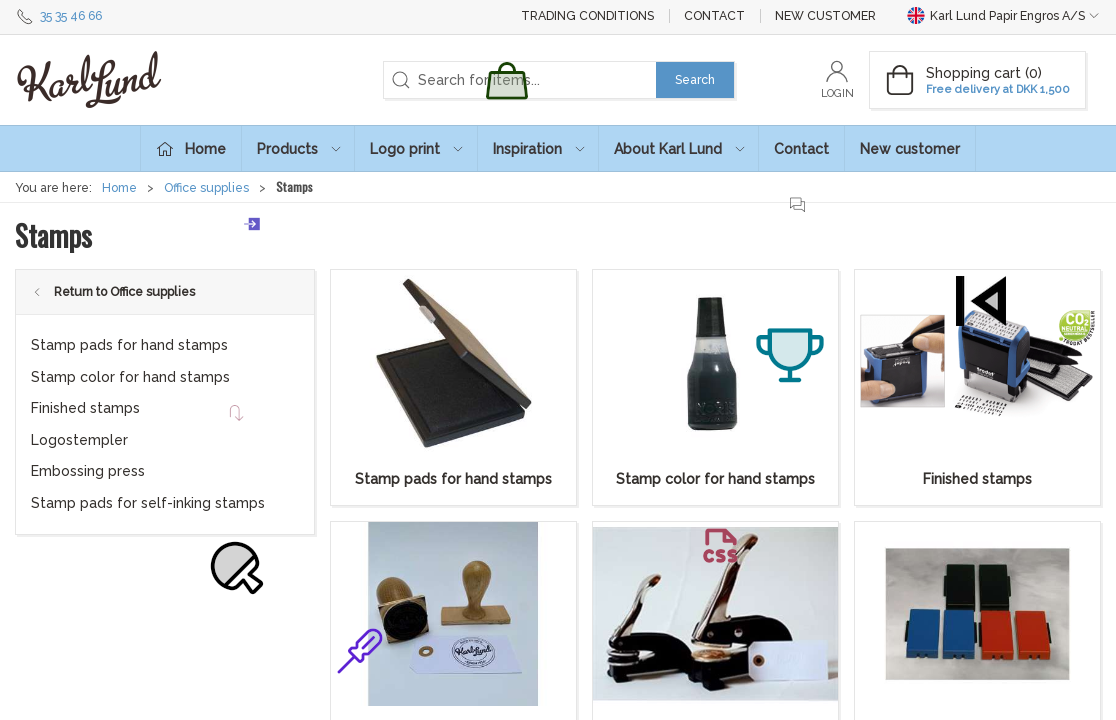 The height and width of the screenshot is (720, 1116). What do you see at coordinates (797, 204) in the screenshot?
I see `open your conversations` at bounding box center [797, 204].